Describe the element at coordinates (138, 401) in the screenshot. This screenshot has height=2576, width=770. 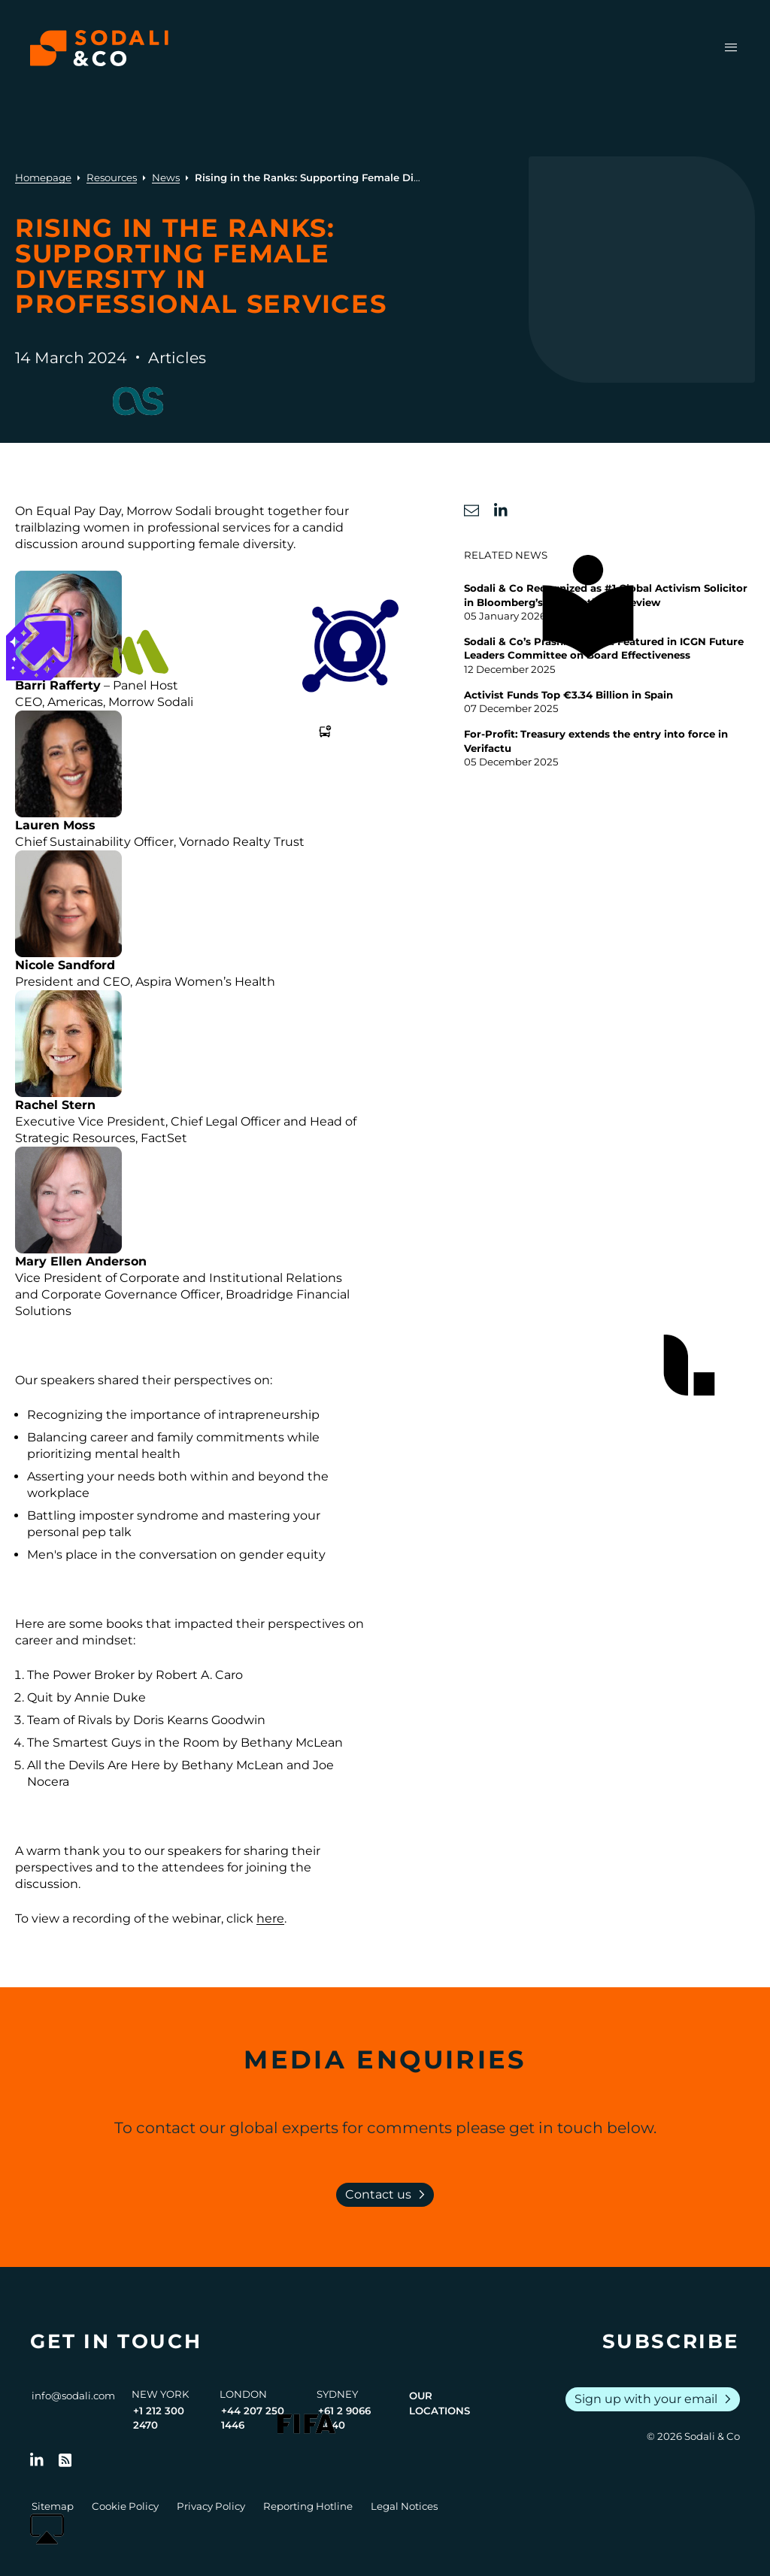
I see `open Last.fm app` at that location.